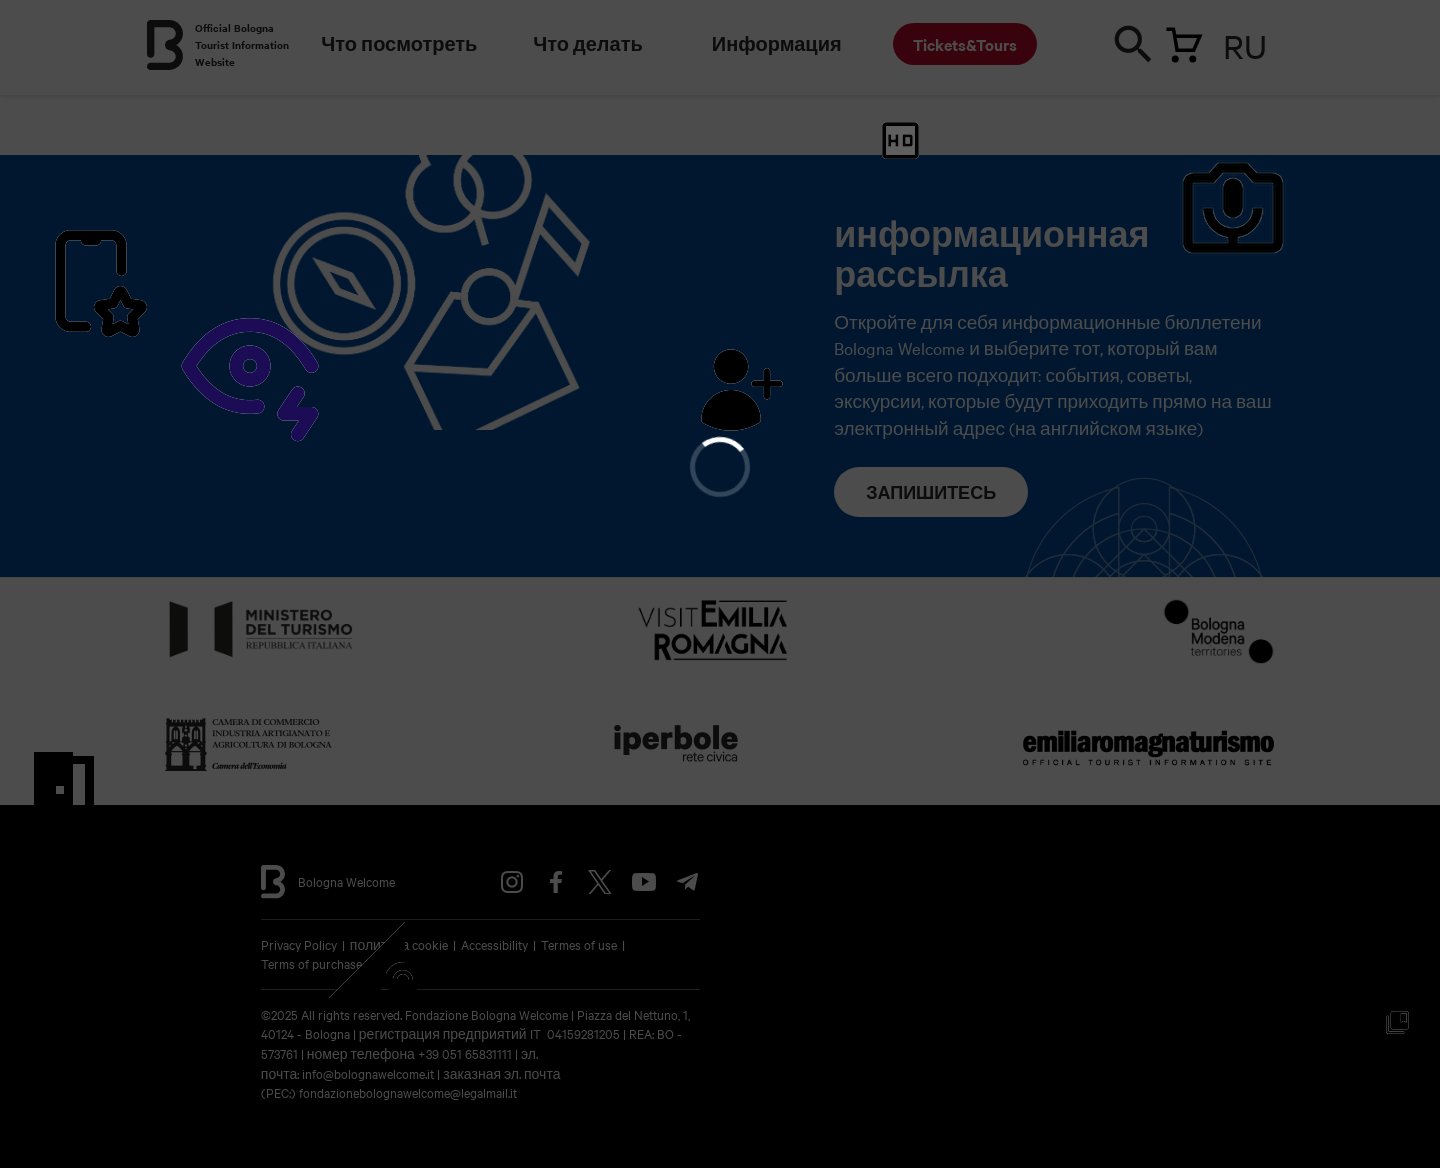 Image resolution: width=1440 pixels, height=1168 pixels. I want to click on manage camera and microphone permissions, so click(1233, 208).